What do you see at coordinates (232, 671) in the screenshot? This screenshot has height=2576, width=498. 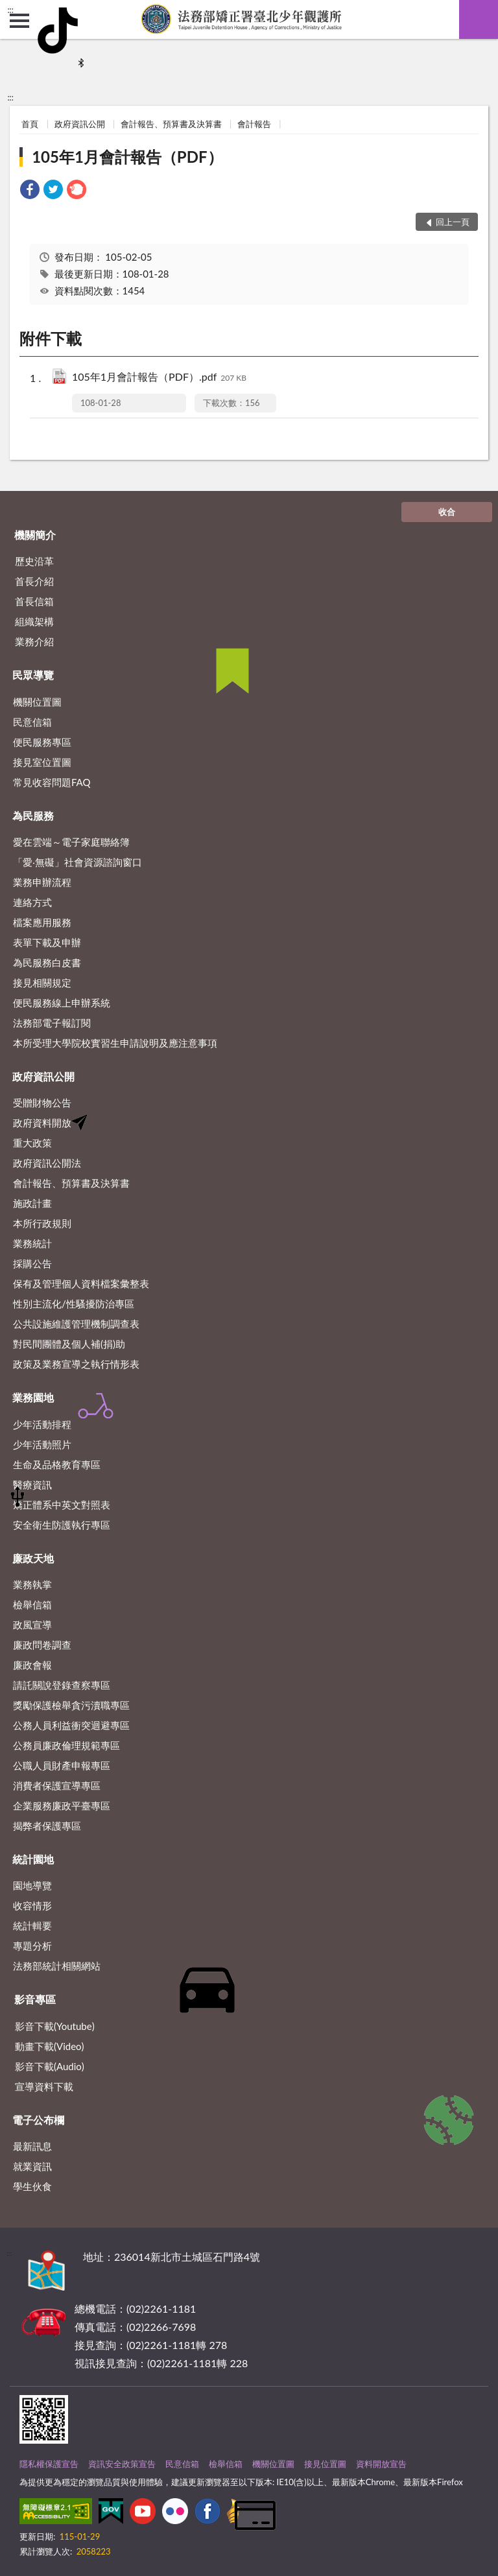 I see `save this item for later` at bounding box center [232, 671].